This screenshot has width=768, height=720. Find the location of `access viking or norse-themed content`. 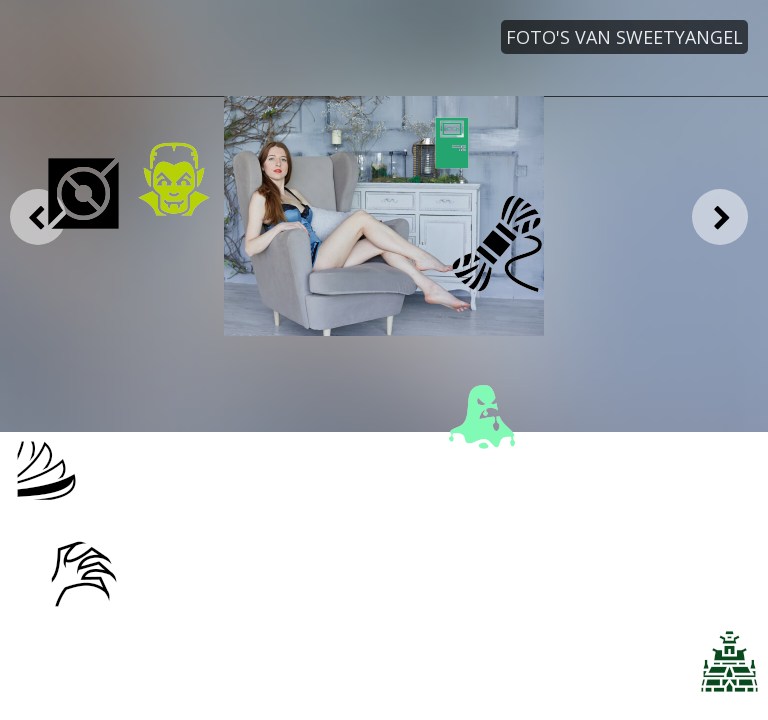

access viking or norse-themed content is located at coordinates (729, 661).